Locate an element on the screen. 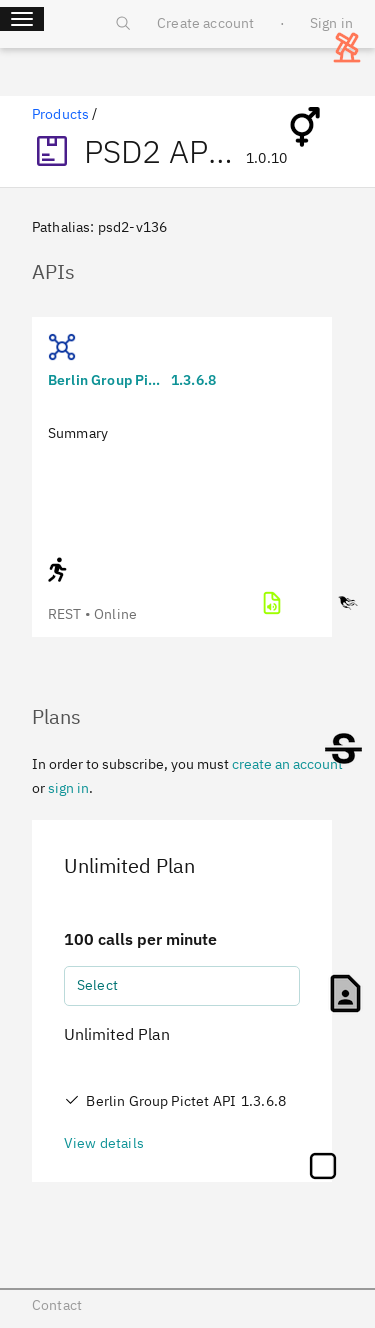  apply strikethrough formatting to selected text is located at coordinates (343, 751).